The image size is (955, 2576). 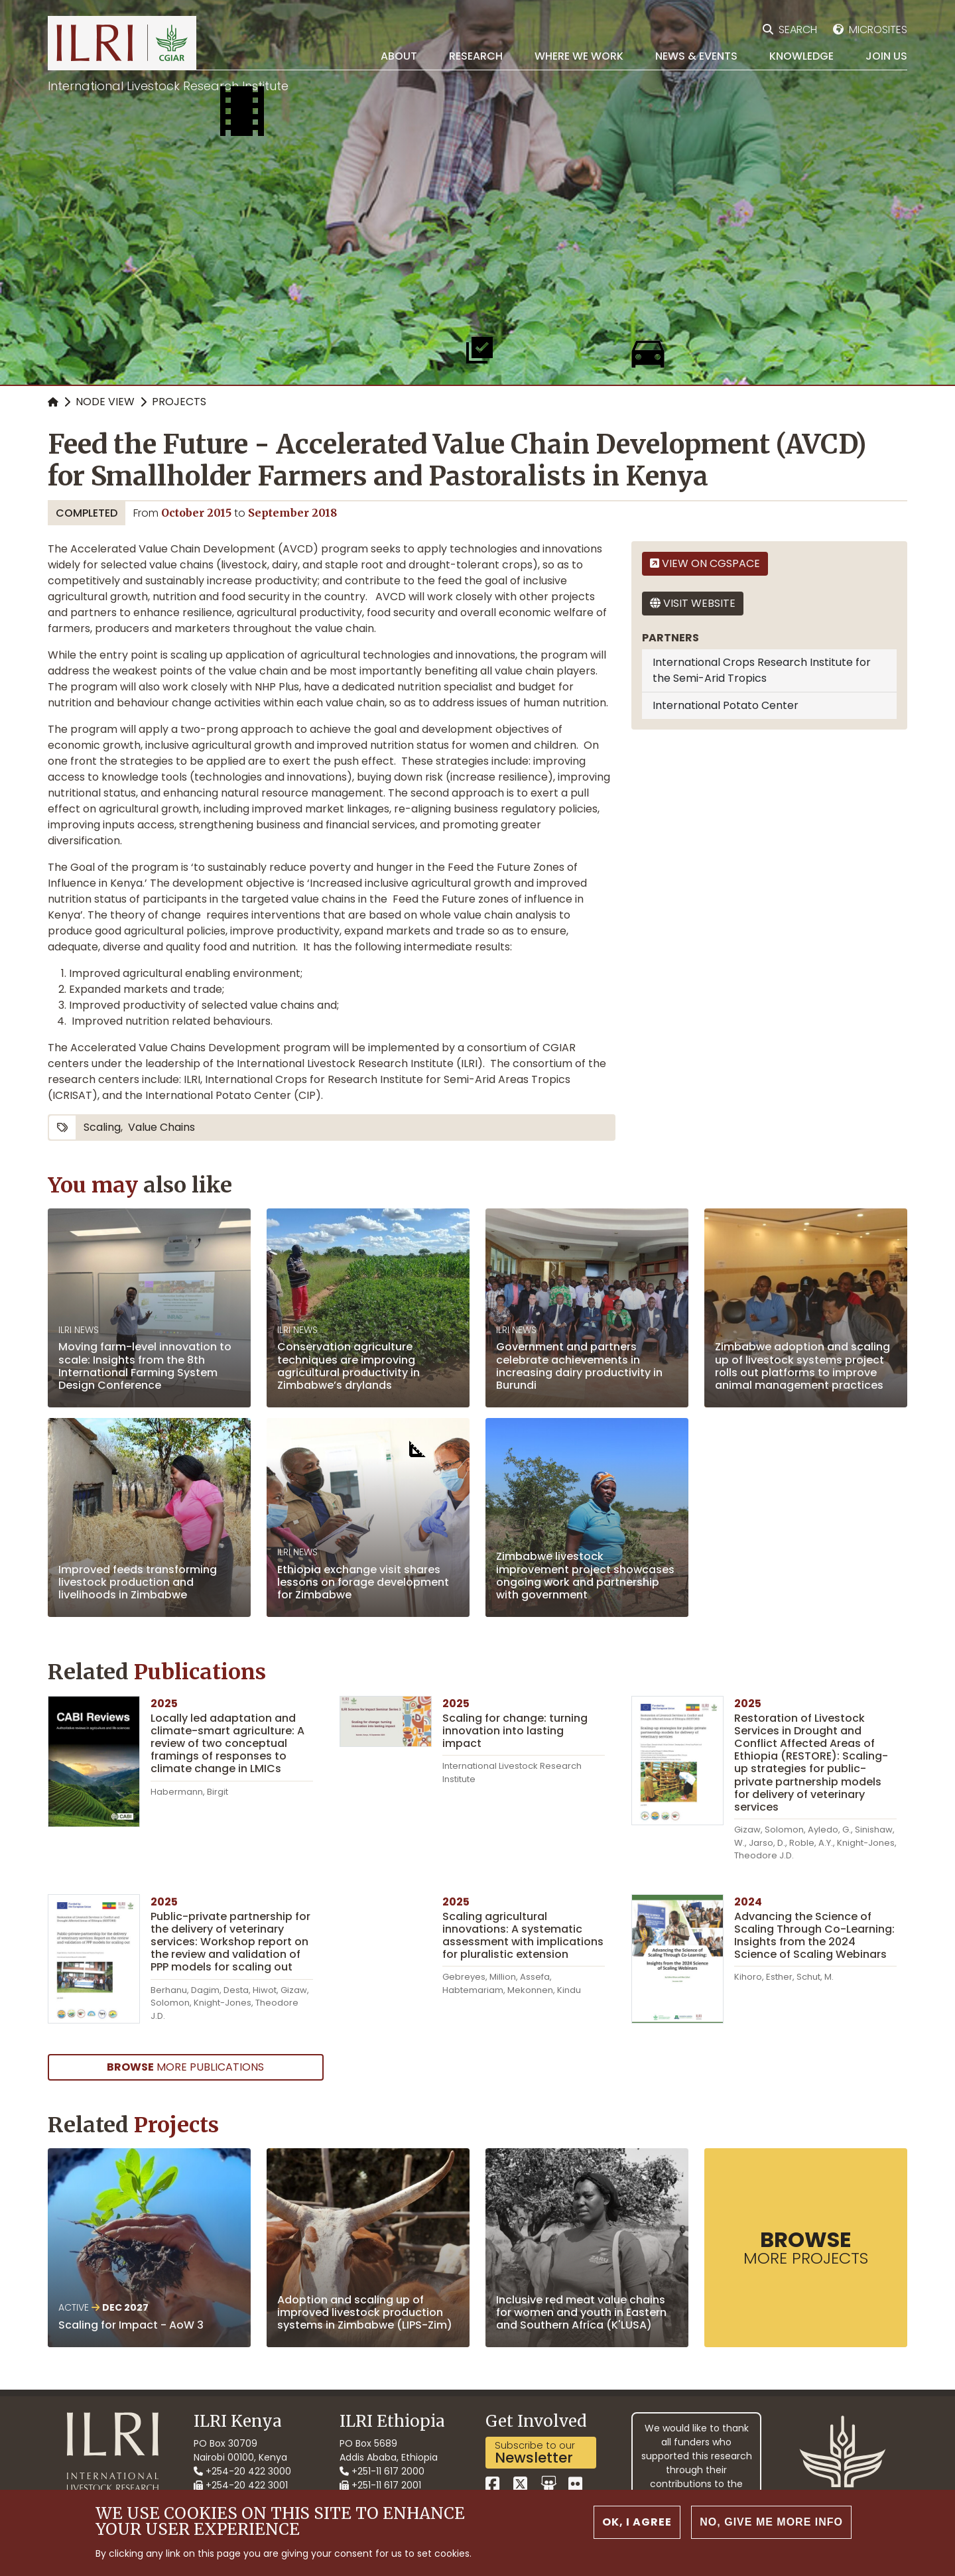 What do you see at coordinates (417, 1449) in the screenshot?
I see `measure area or dimensions` at bounding box center [417, 1449].